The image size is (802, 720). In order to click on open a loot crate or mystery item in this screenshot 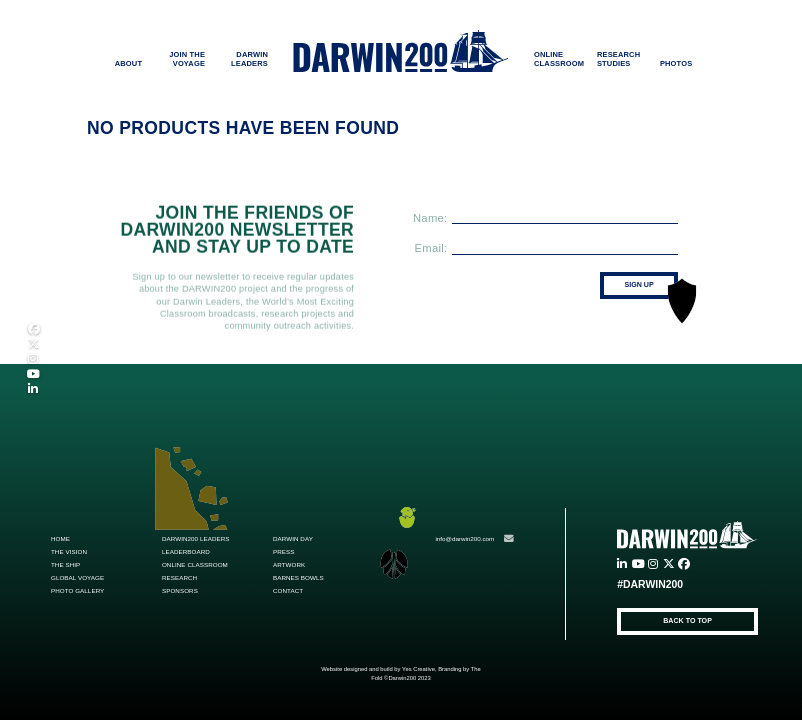, I will do `click(394, 564)`.